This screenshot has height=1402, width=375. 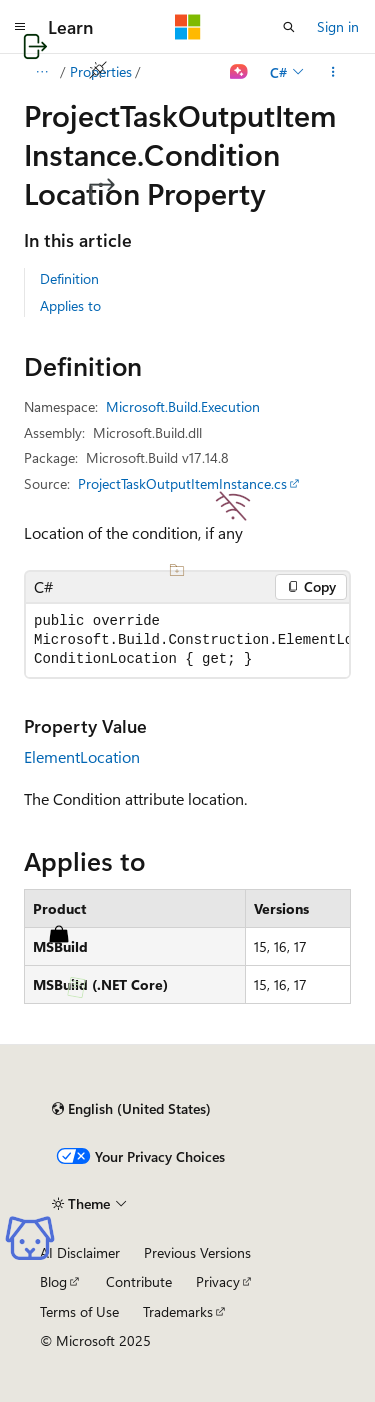 I want to click on access pet-related features or settings, so click(x=30, y=1239).